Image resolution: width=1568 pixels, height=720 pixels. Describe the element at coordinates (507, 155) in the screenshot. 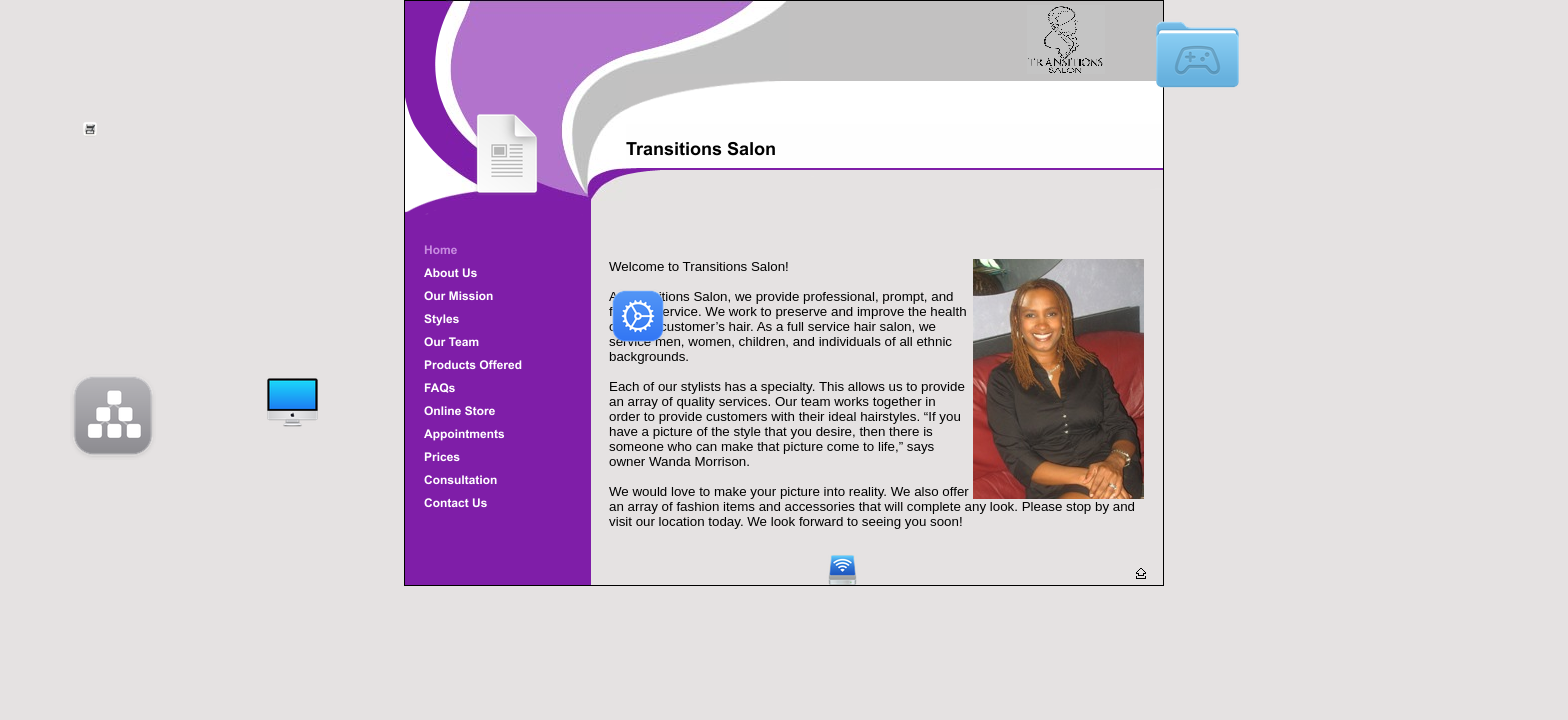

I see `a generic document or text file` at that location.